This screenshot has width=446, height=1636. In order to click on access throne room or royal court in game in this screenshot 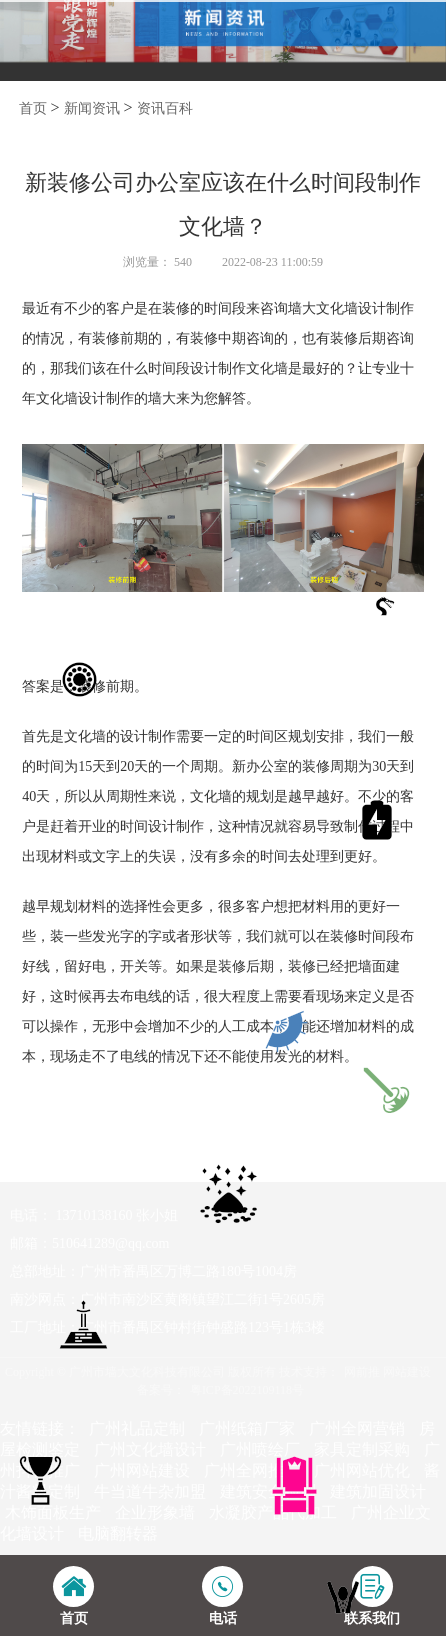, I will do `click(294, 1485)`.